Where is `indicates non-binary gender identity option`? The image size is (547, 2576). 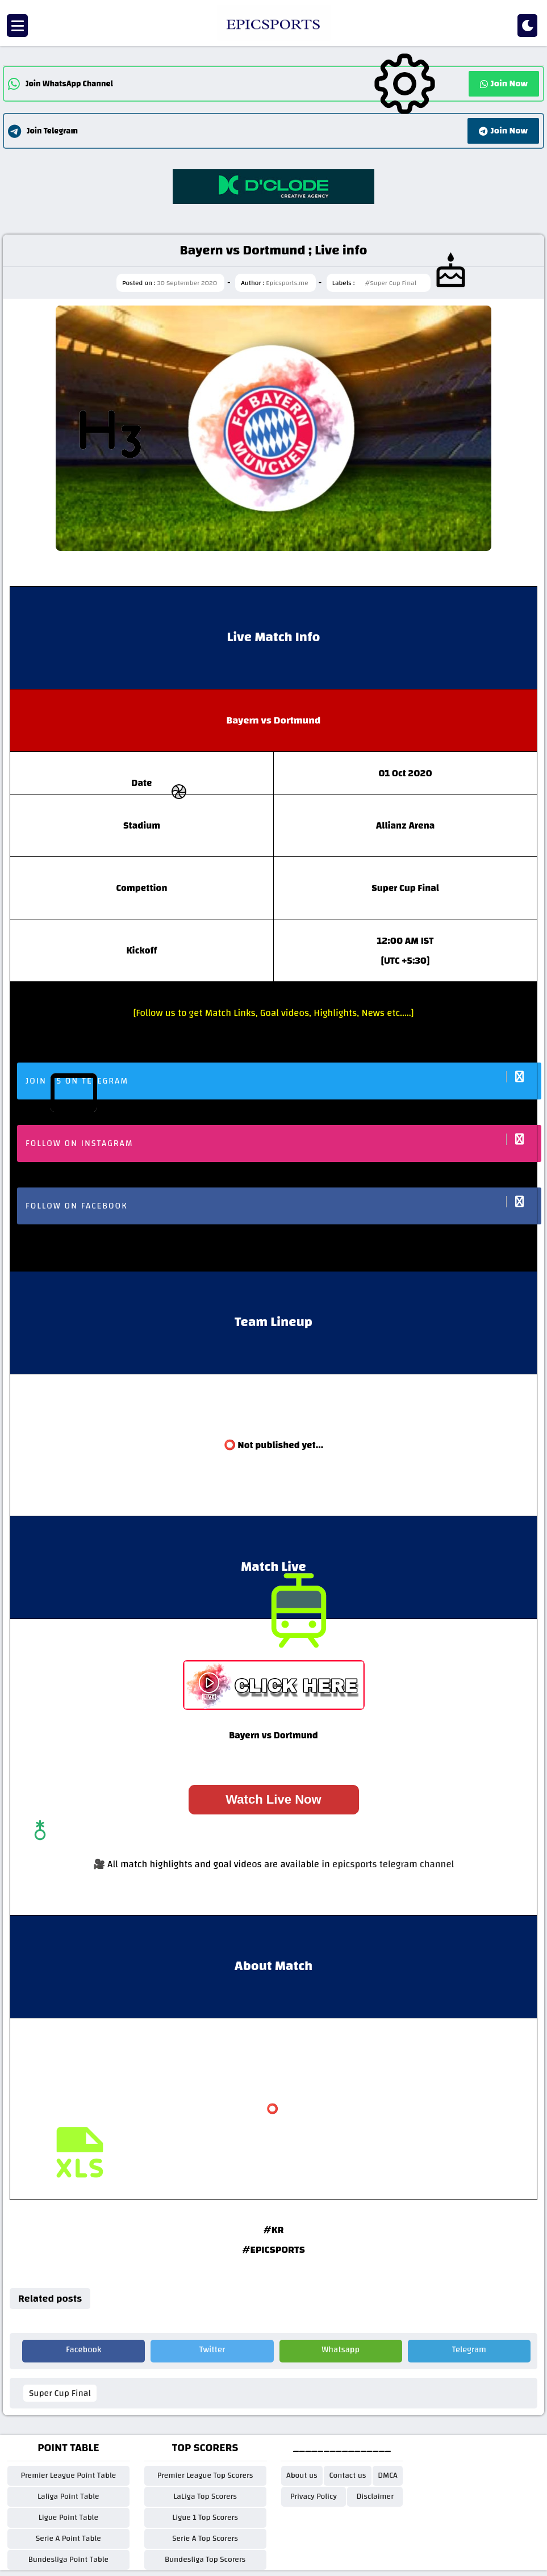
indicates non-binary gender identity option is located at coordinates (40, 1830).